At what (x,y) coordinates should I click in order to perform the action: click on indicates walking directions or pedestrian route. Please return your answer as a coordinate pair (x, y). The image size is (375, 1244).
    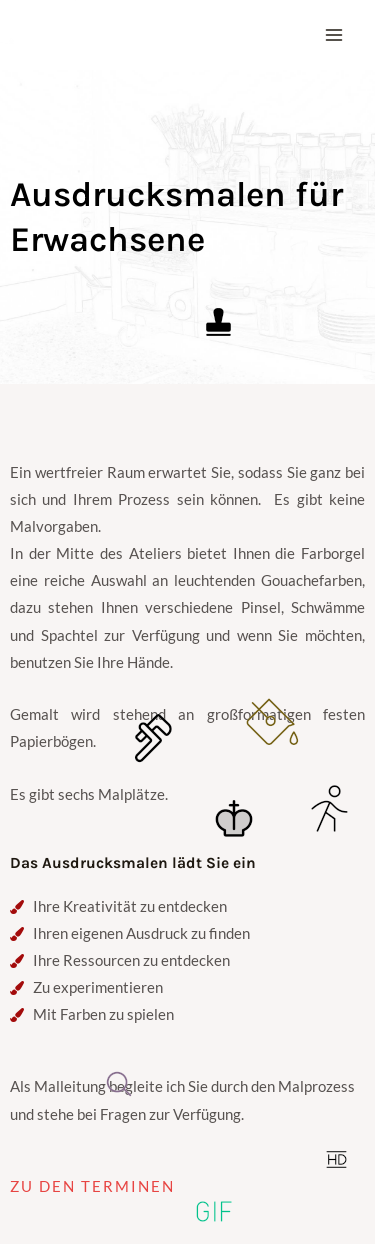
    Looking at the image, I should click on (329, 808).